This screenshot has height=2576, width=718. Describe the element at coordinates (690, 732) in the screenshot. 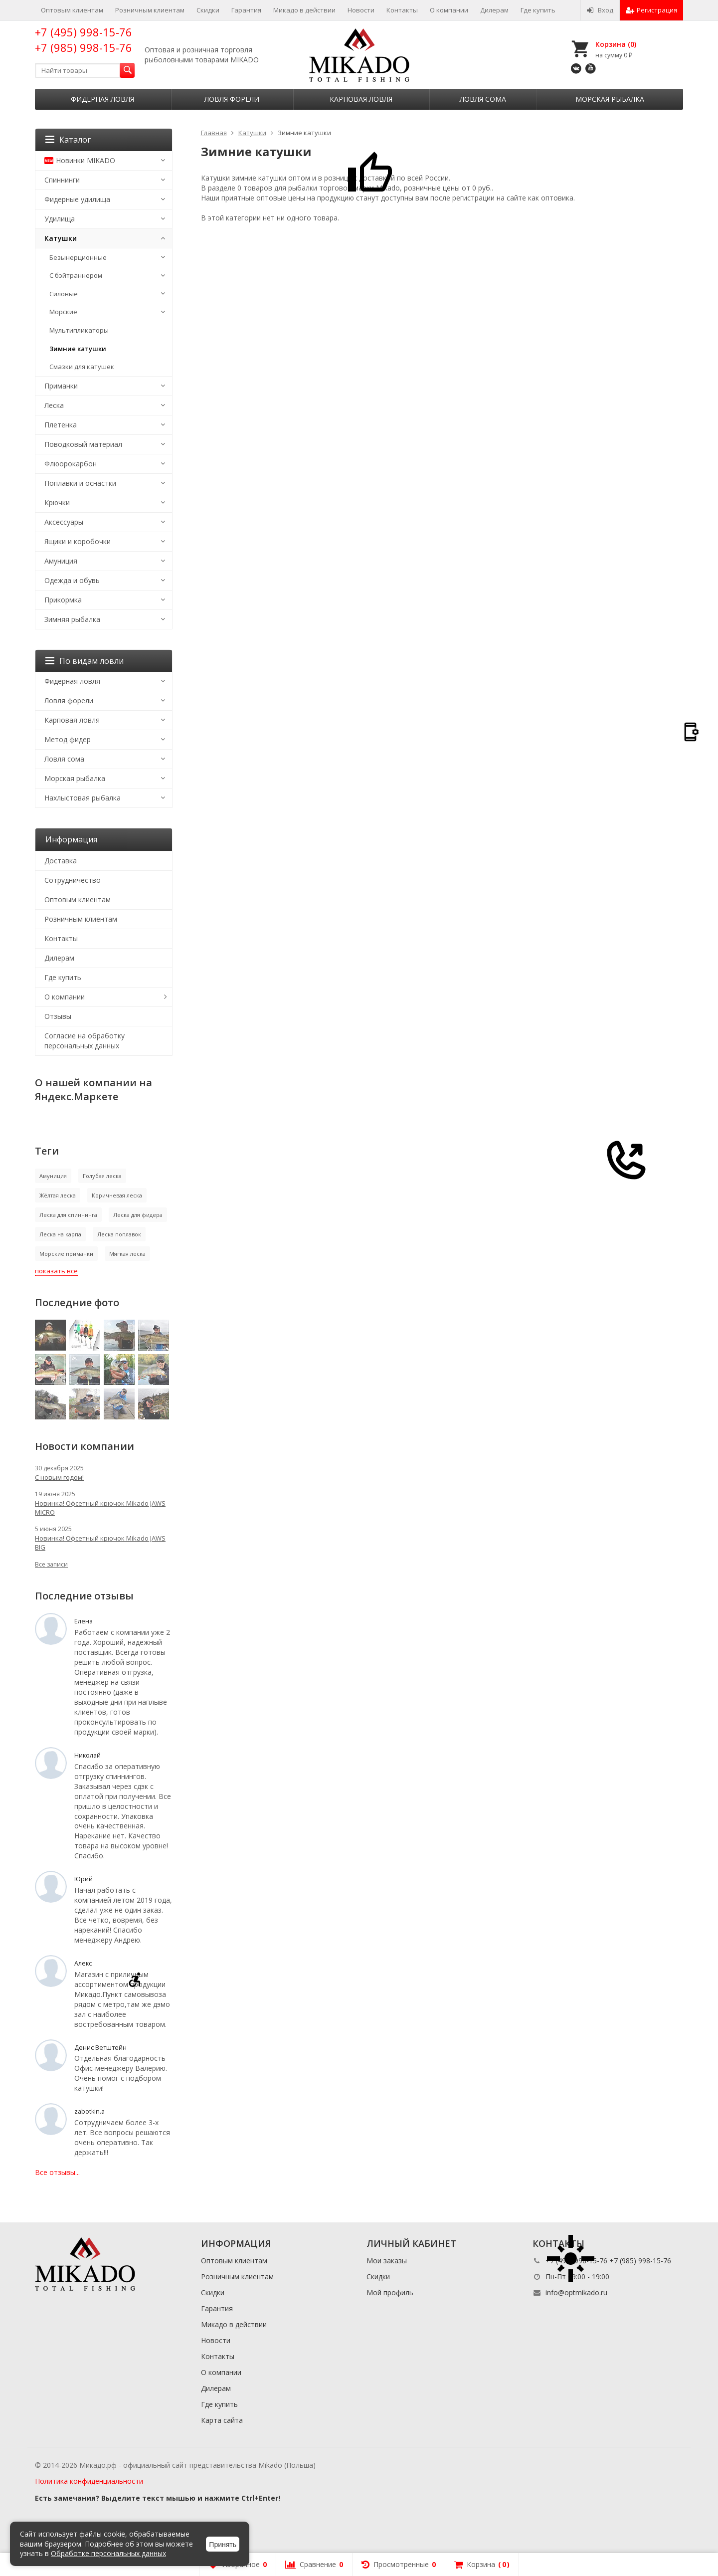

I see `access app settings` at that location.